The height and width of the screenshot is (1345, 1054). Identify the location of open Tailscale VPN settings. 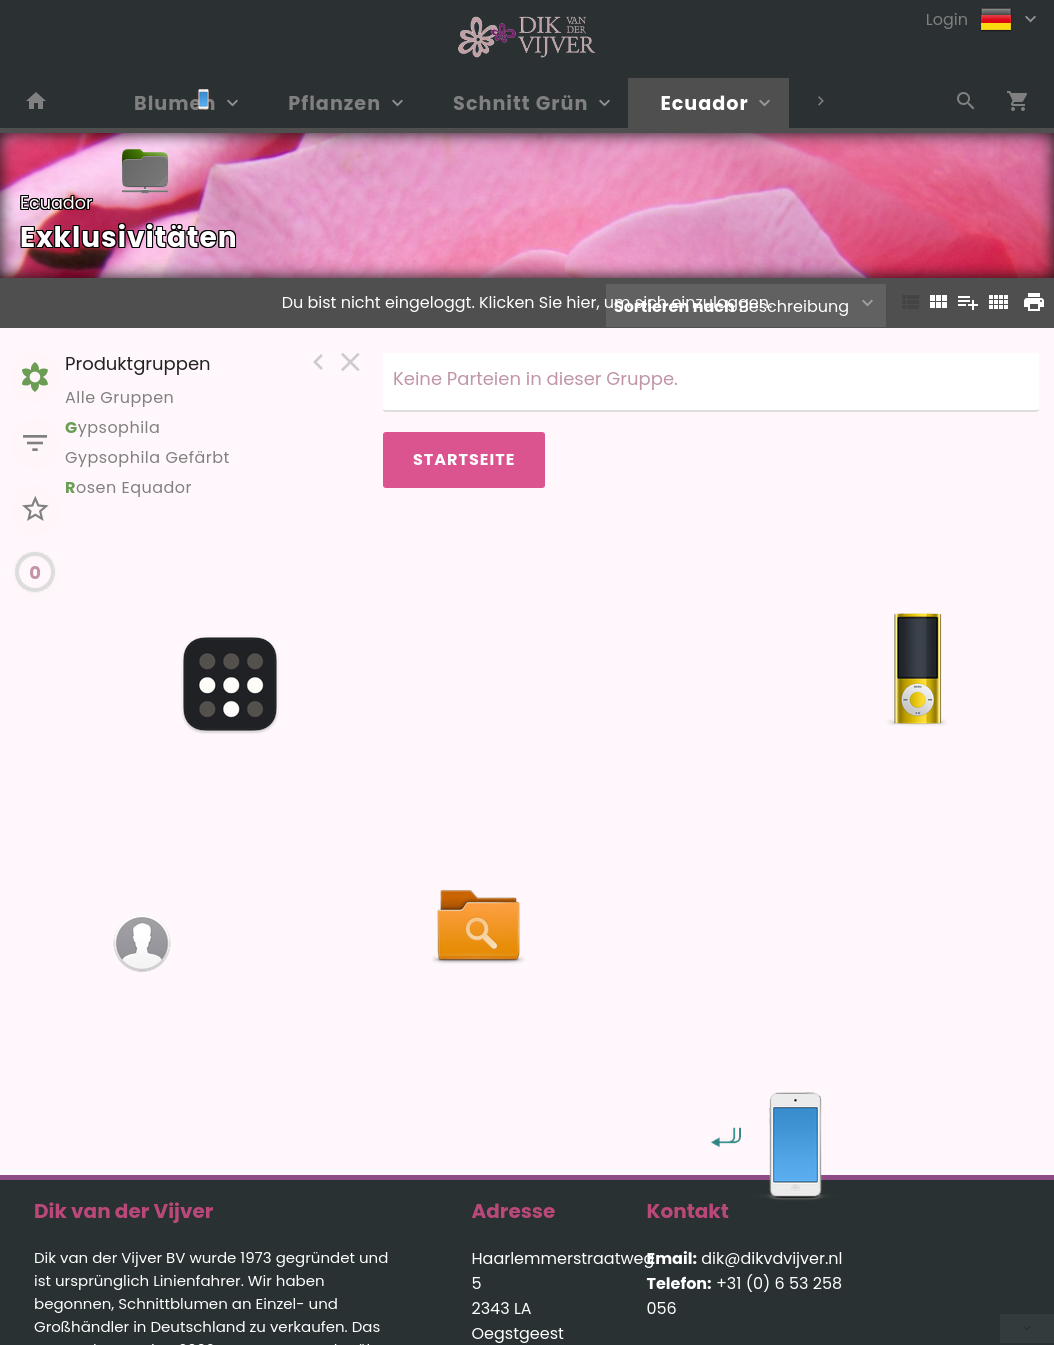
(230, 684).